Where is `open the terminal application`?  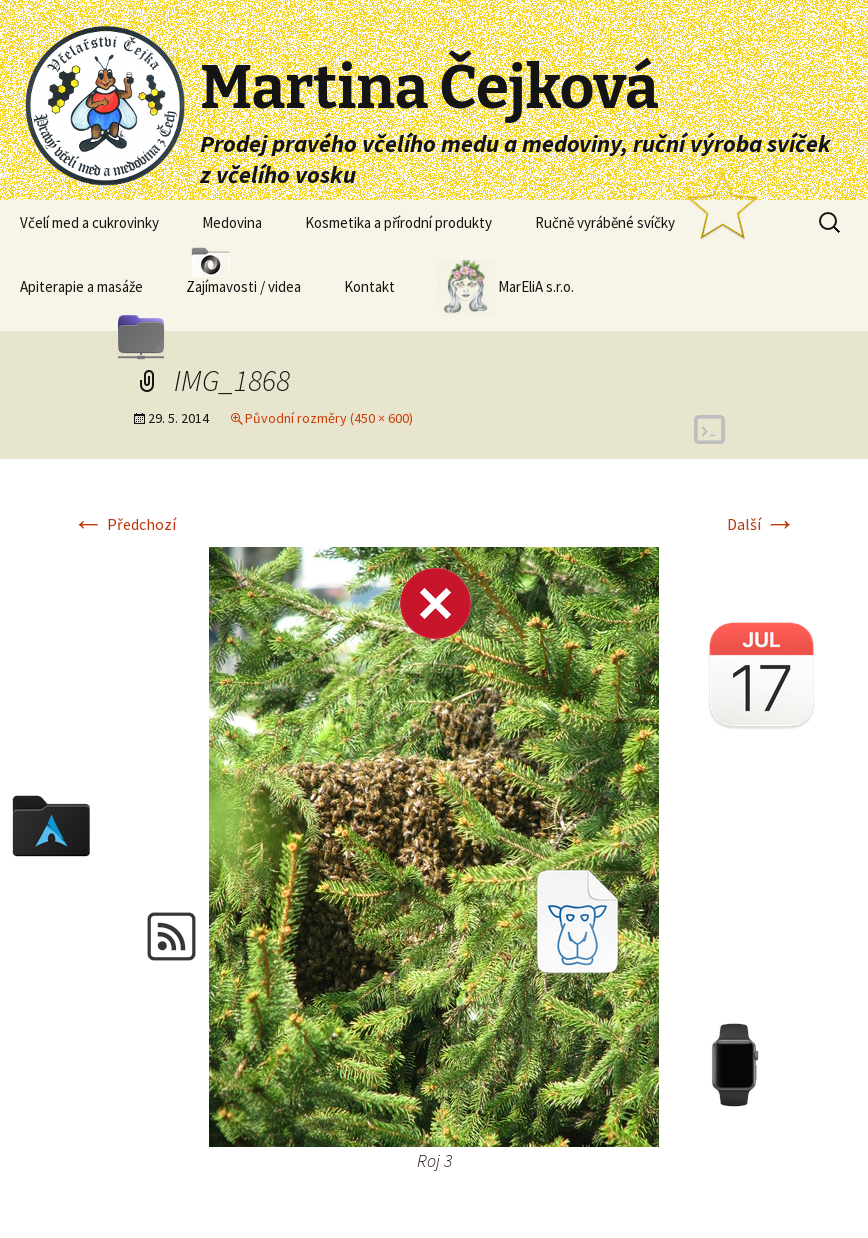 open the terminal application is located at coordinates (709, 430).